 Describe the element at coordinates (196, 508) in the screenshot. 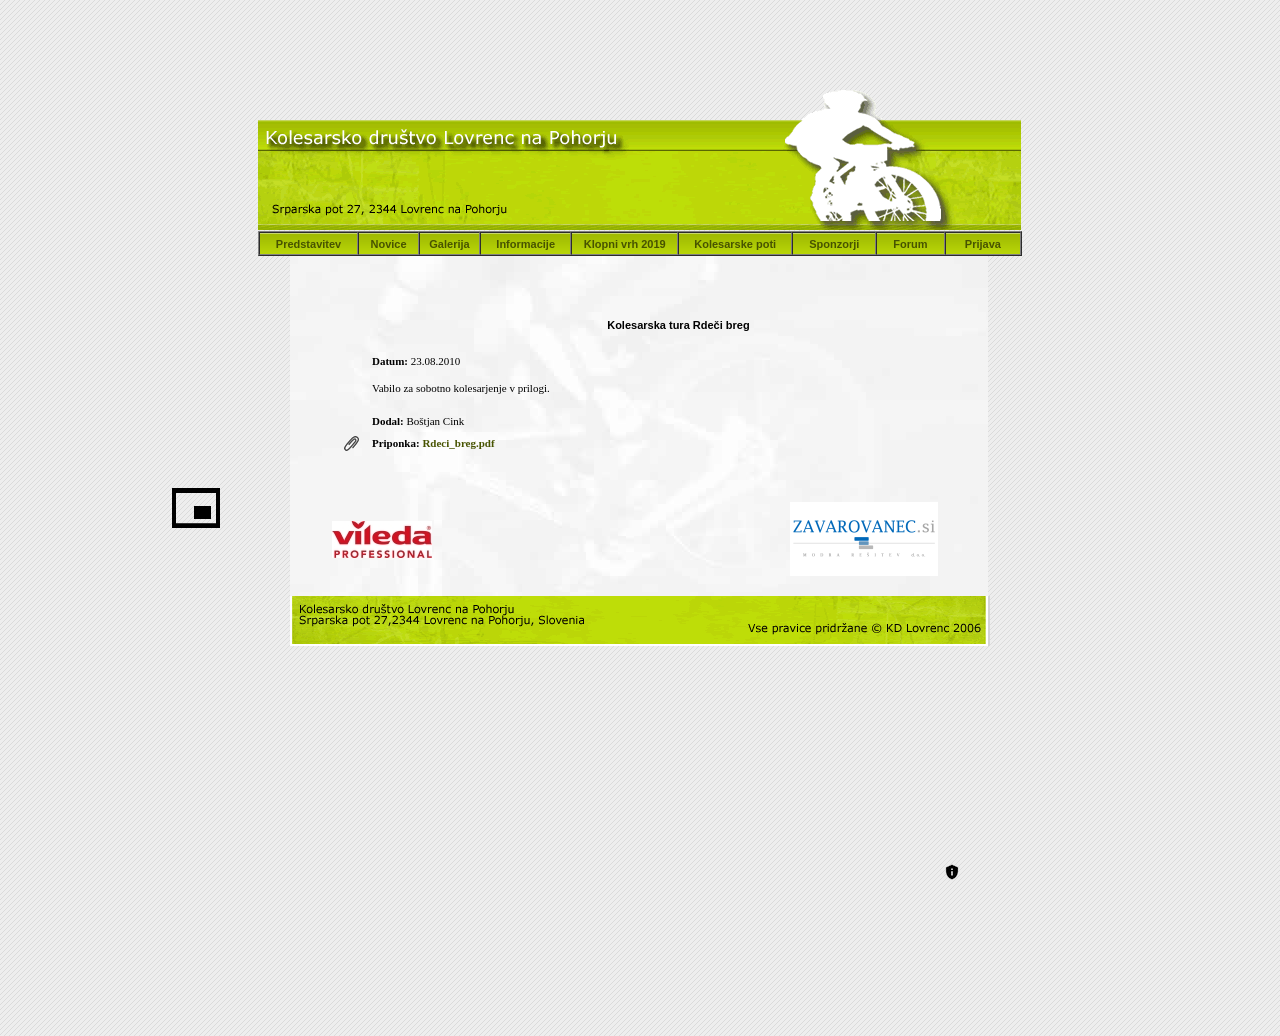

I see `enable picture-in-picture mode` at that location.